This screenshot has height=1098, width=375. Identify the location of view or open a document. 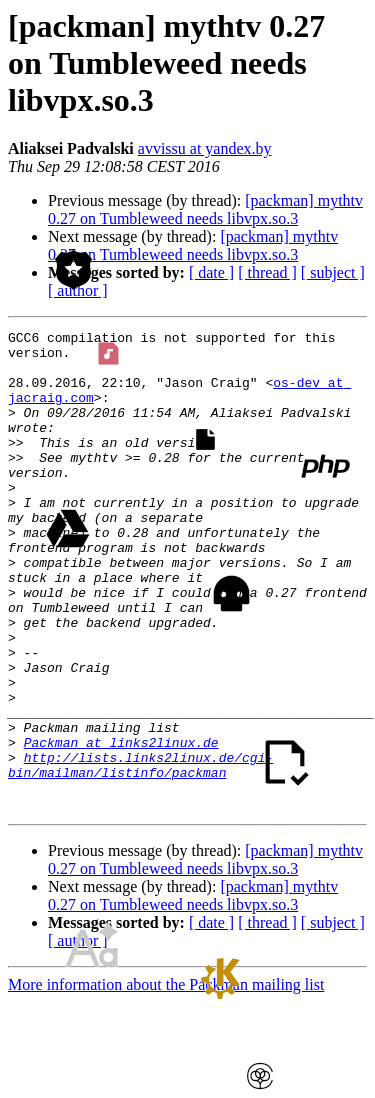
(205, 439).